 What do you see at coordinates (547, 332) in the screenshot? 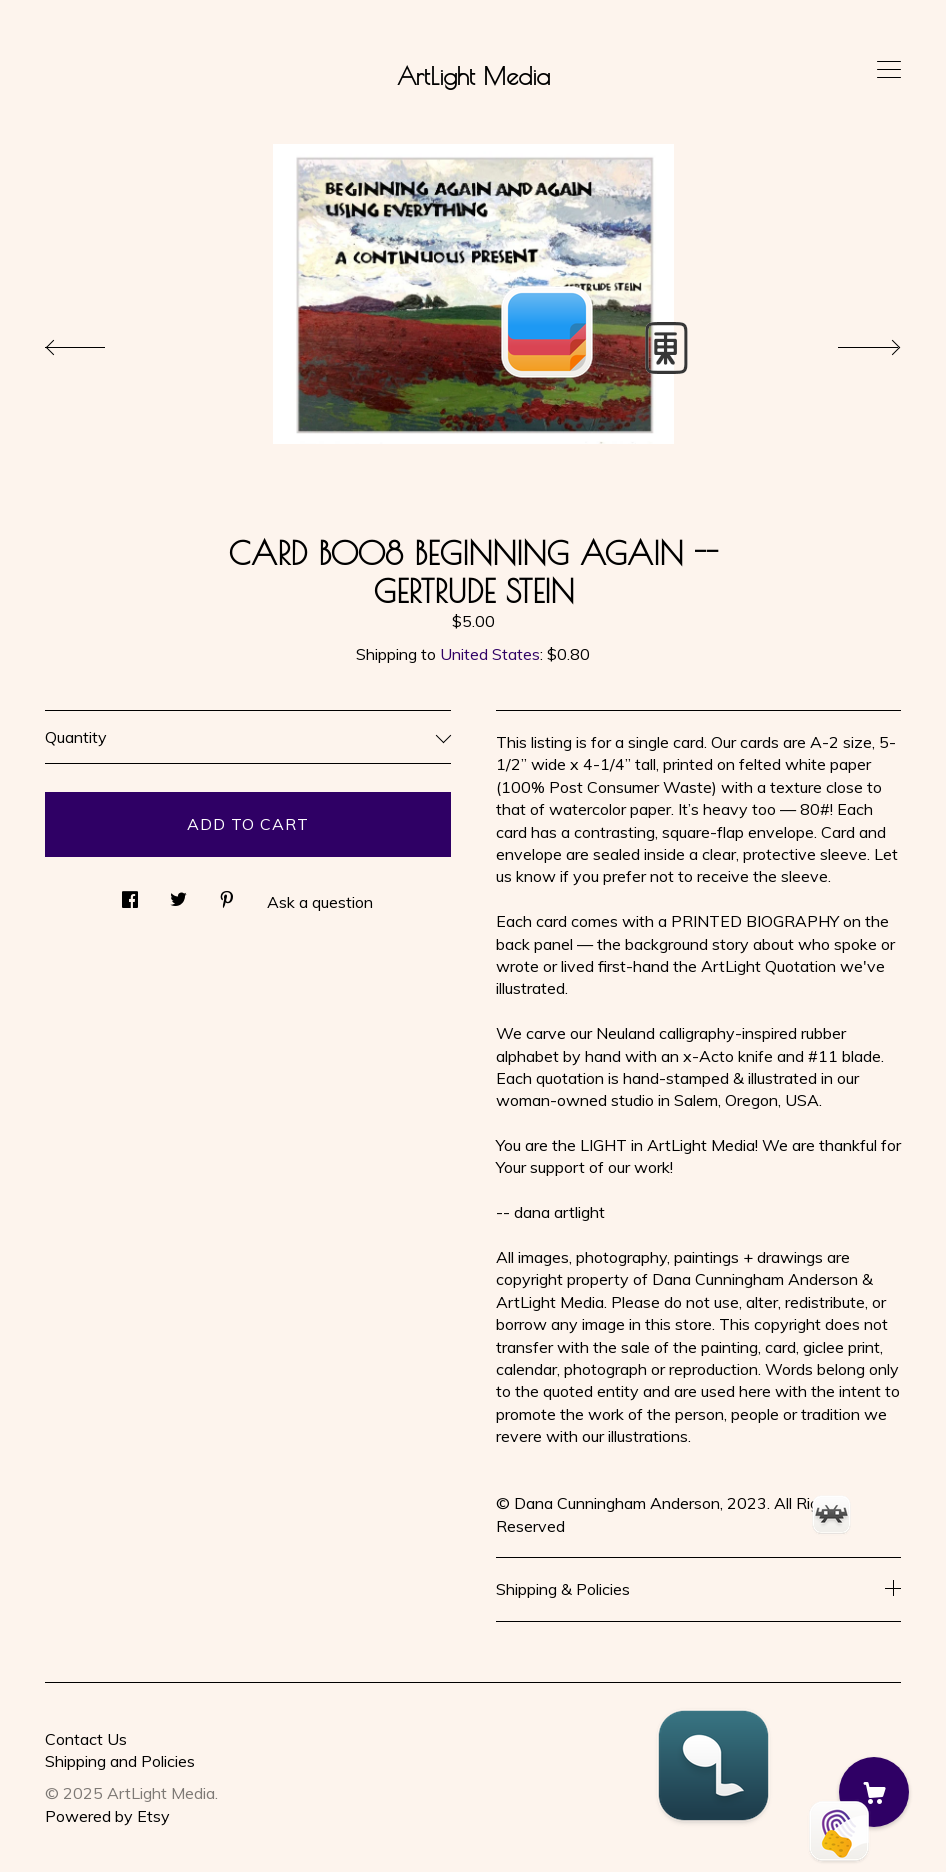
I see `open buho app for mac` at bounding box center [547, 332].